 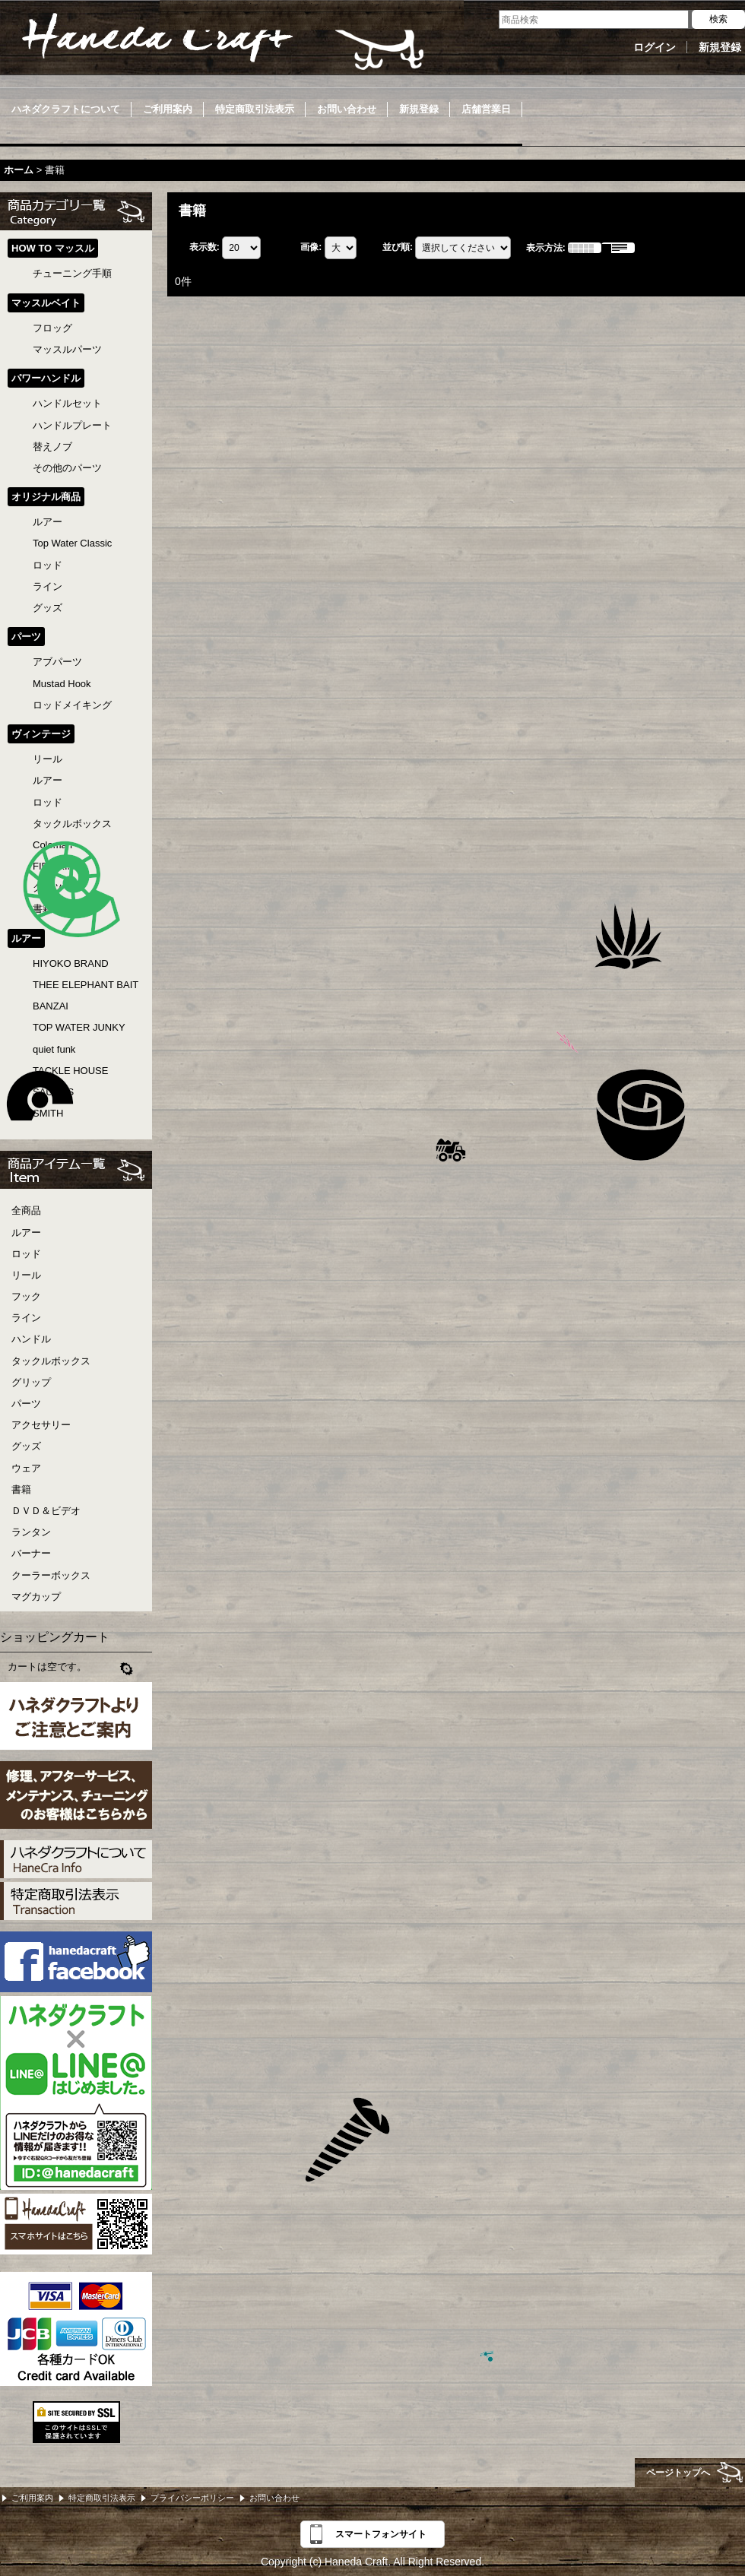 I want to click on craft or upgrade saw-type weapons, so click(x=126, y=1668).